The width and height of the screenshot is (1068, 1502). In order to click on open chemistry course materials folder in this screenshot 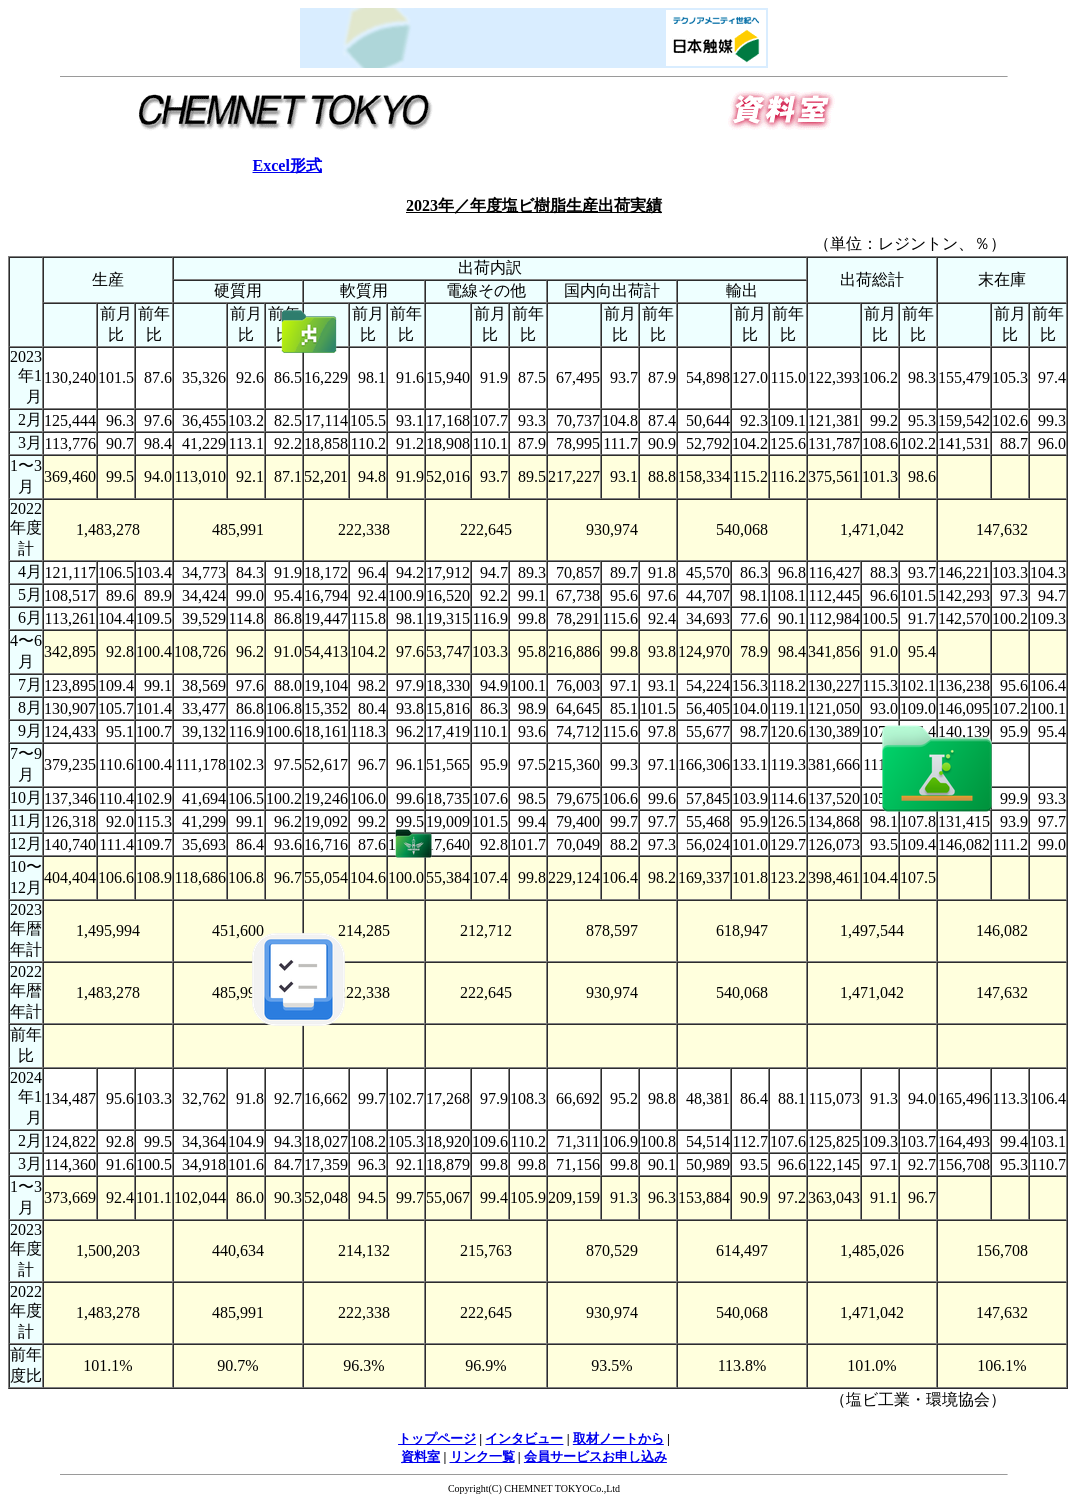, I will do `click(936, 771)`.